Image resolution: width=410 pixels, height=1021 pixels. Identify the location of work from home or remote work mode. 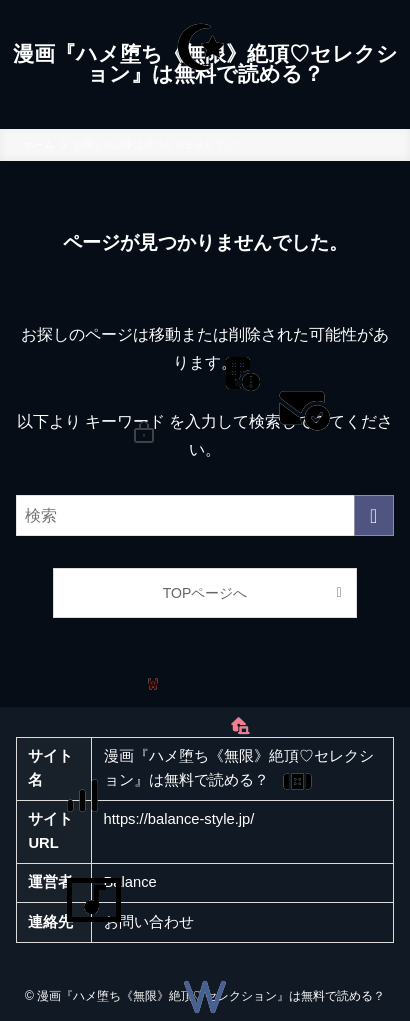
(240, 725).